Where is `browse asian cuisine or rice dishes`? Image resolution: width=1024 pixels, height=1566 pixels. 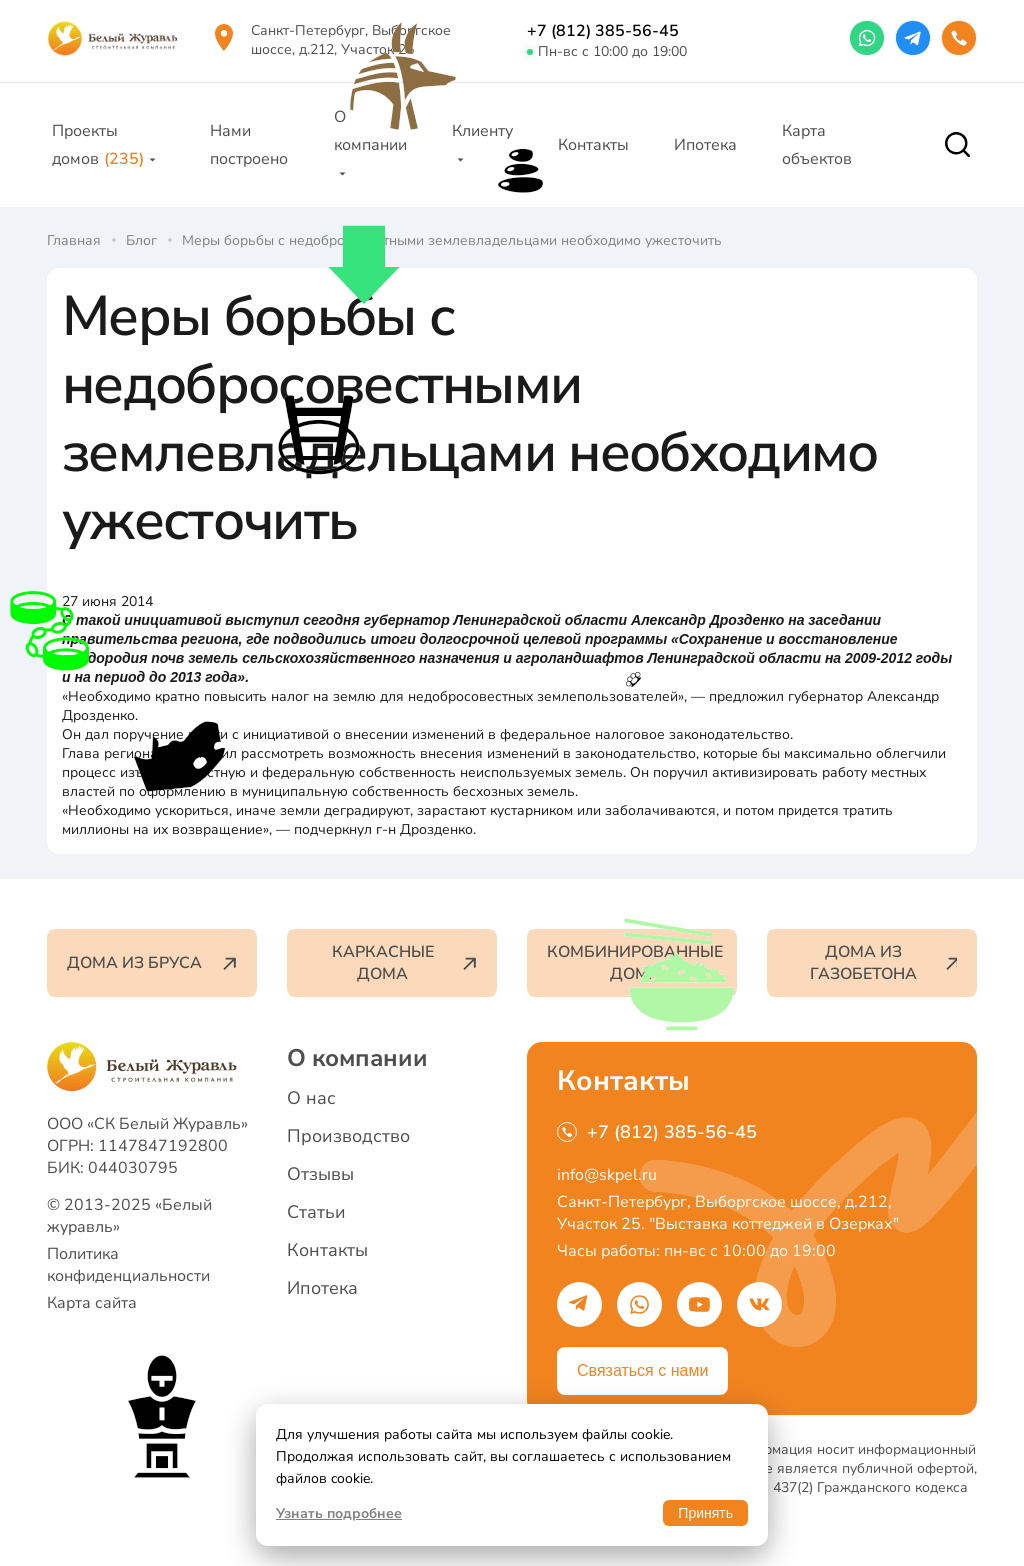
browse asian cuisine or rice dishes is located at coordinates (682, 974).